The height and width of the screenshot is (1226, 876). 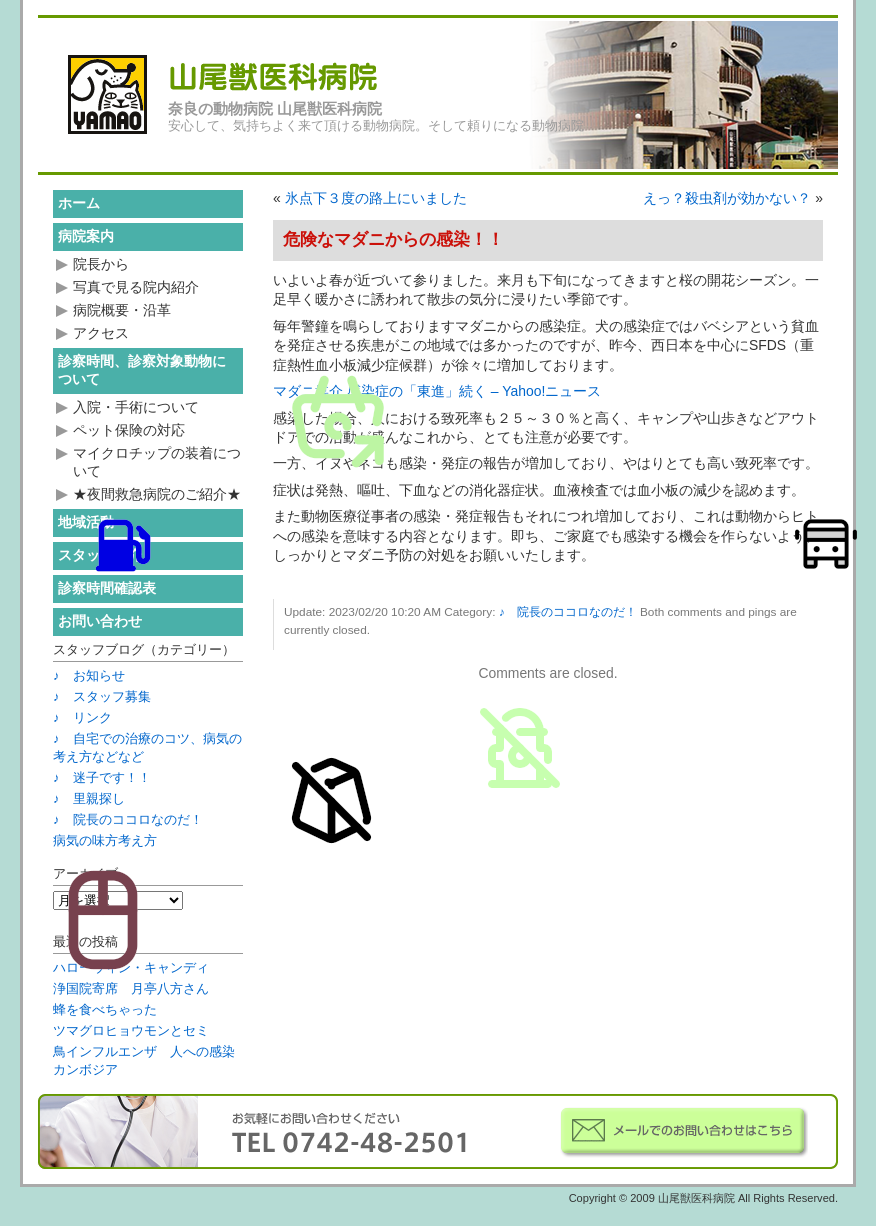 What do you see at coordinates (338, 417) in the screenshot?
I see `share your shopping basket with others` at bounding box center [338, 417].